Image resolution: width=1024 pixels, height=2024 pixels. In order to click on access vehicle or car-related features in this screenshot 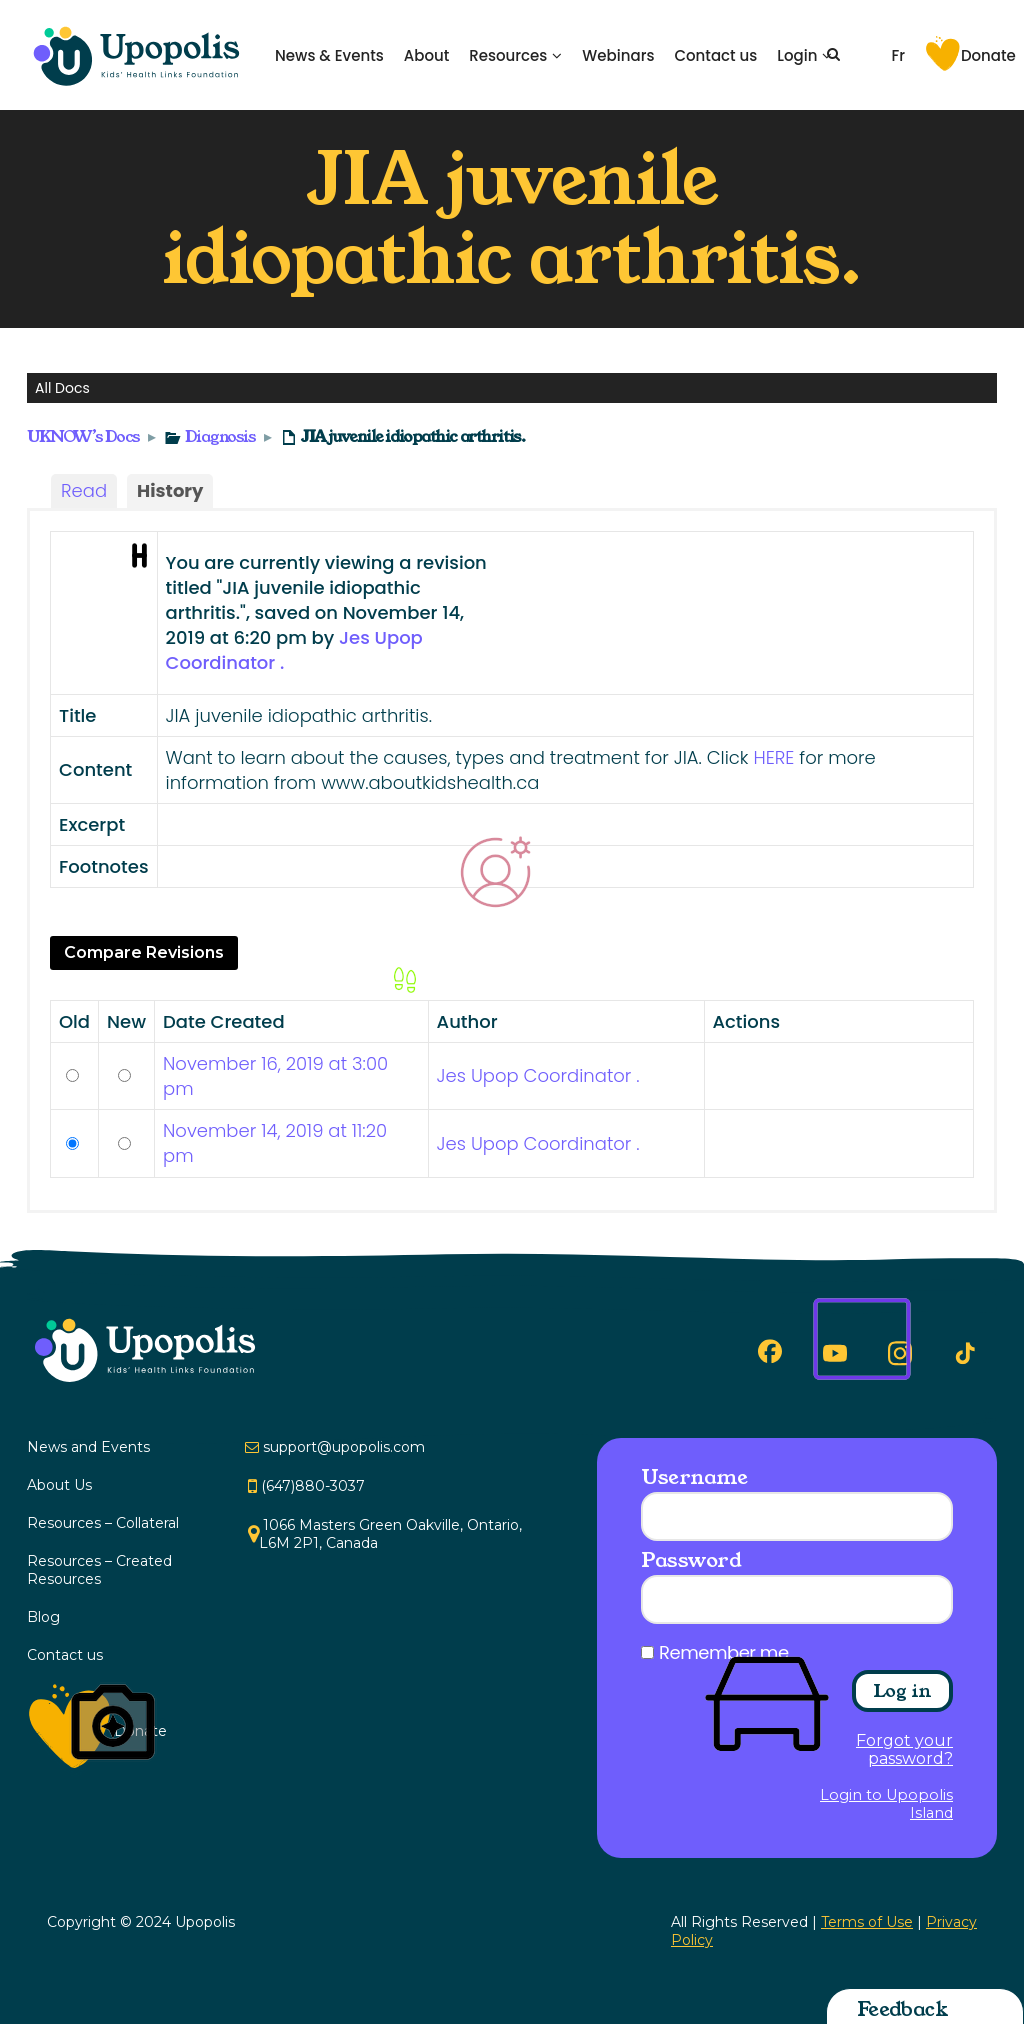, I will do `click(767, 1706)`.